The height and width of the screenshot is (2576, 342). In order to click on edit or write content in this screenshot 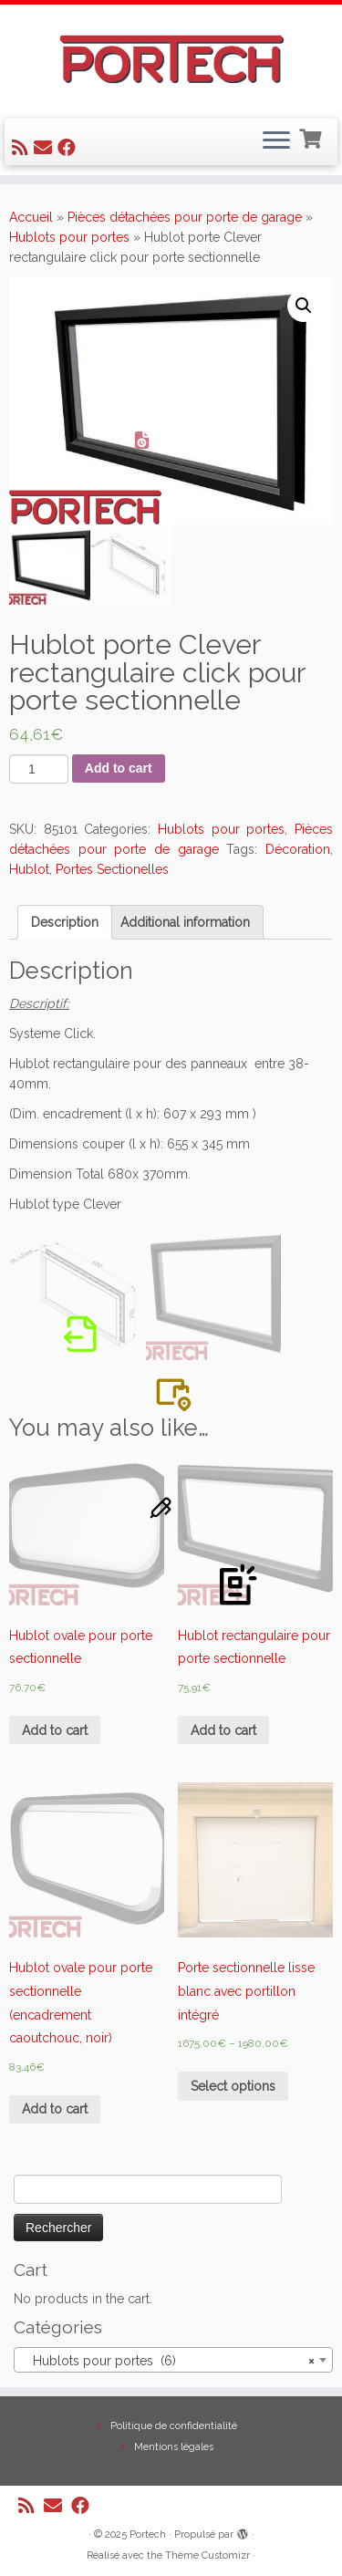, I will do `click(160, 1508)`.